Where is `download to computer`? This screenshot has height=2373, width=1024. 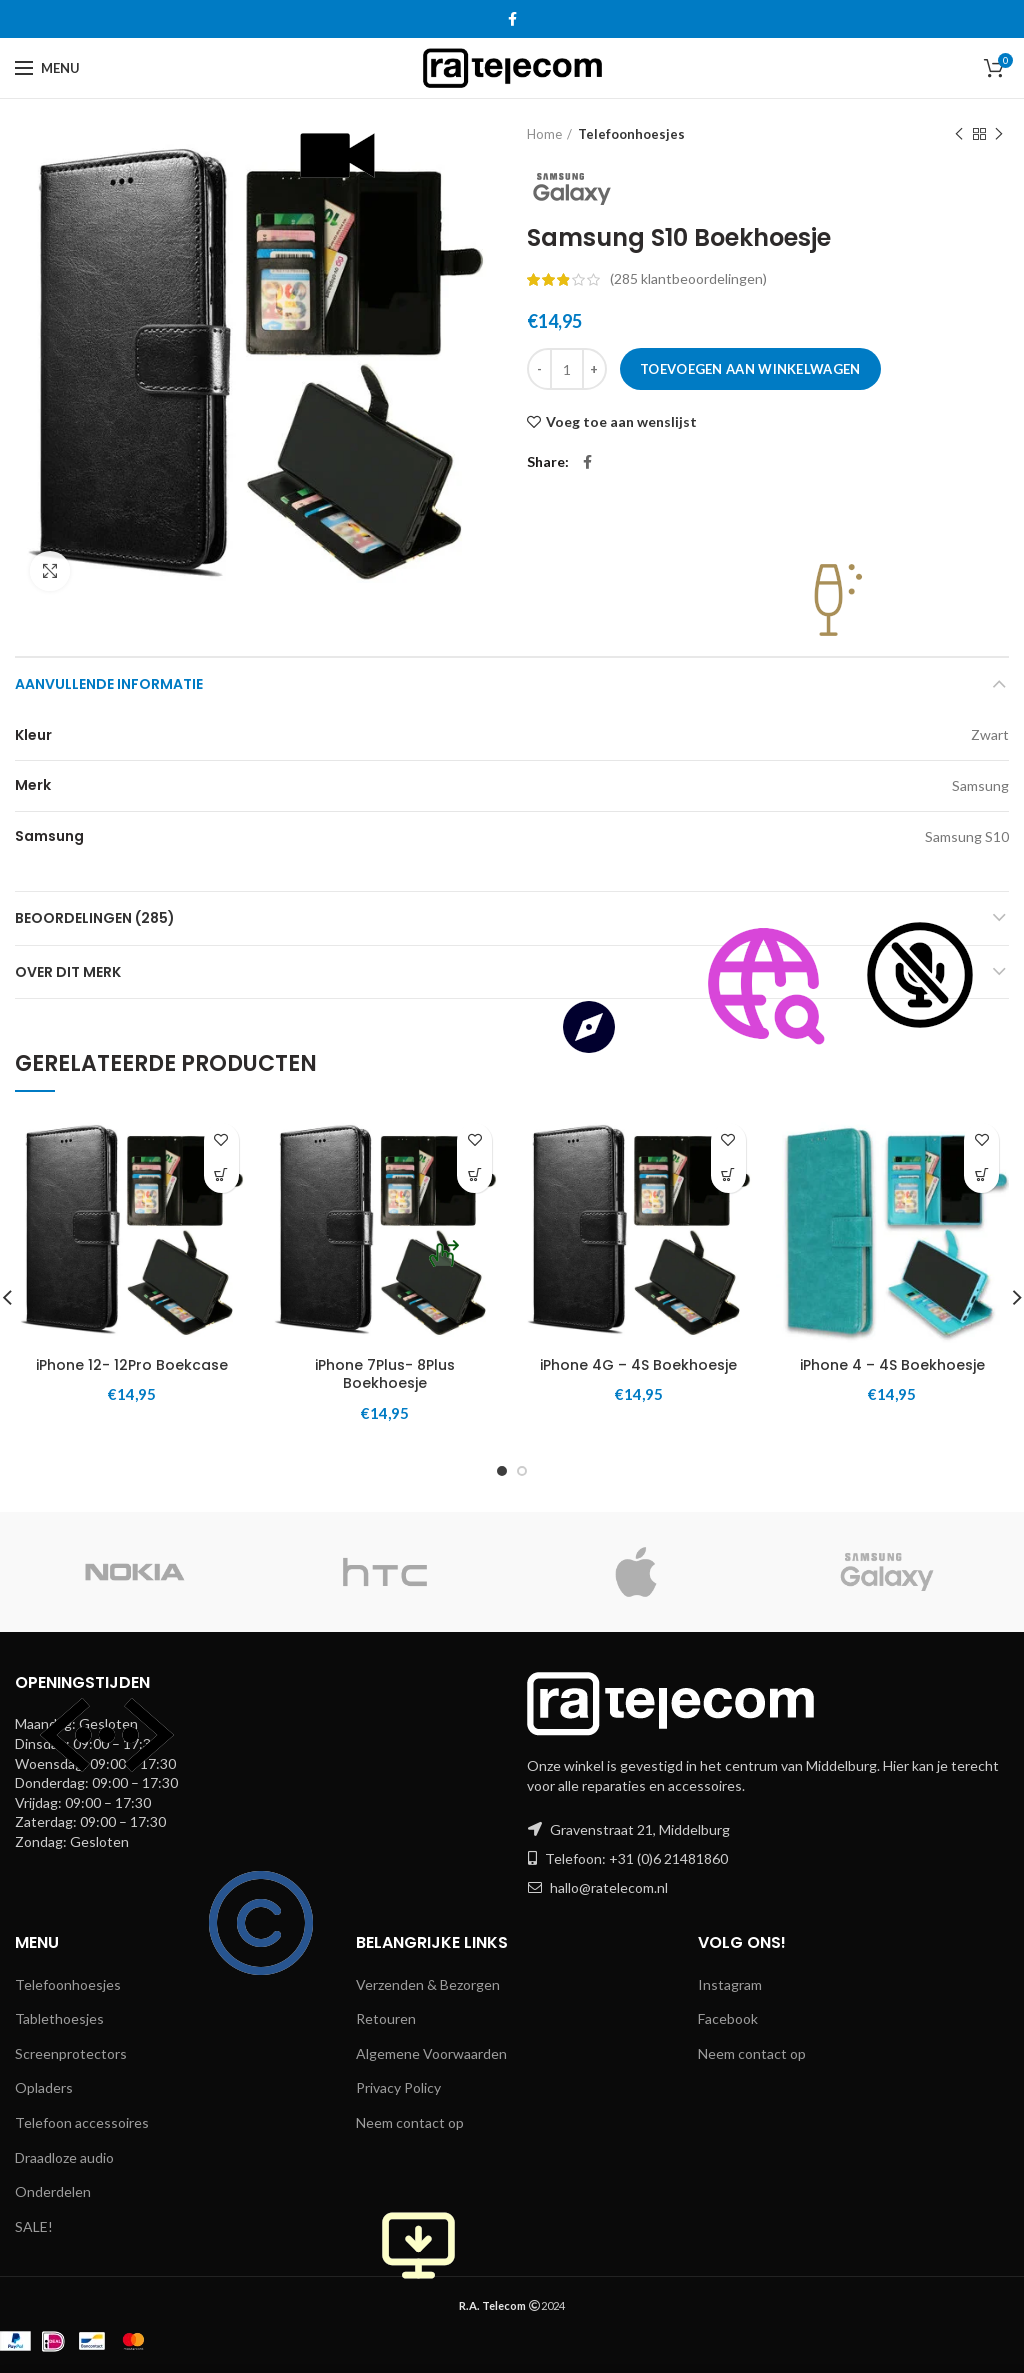
download to computer is located at coordinates (418, 2245).